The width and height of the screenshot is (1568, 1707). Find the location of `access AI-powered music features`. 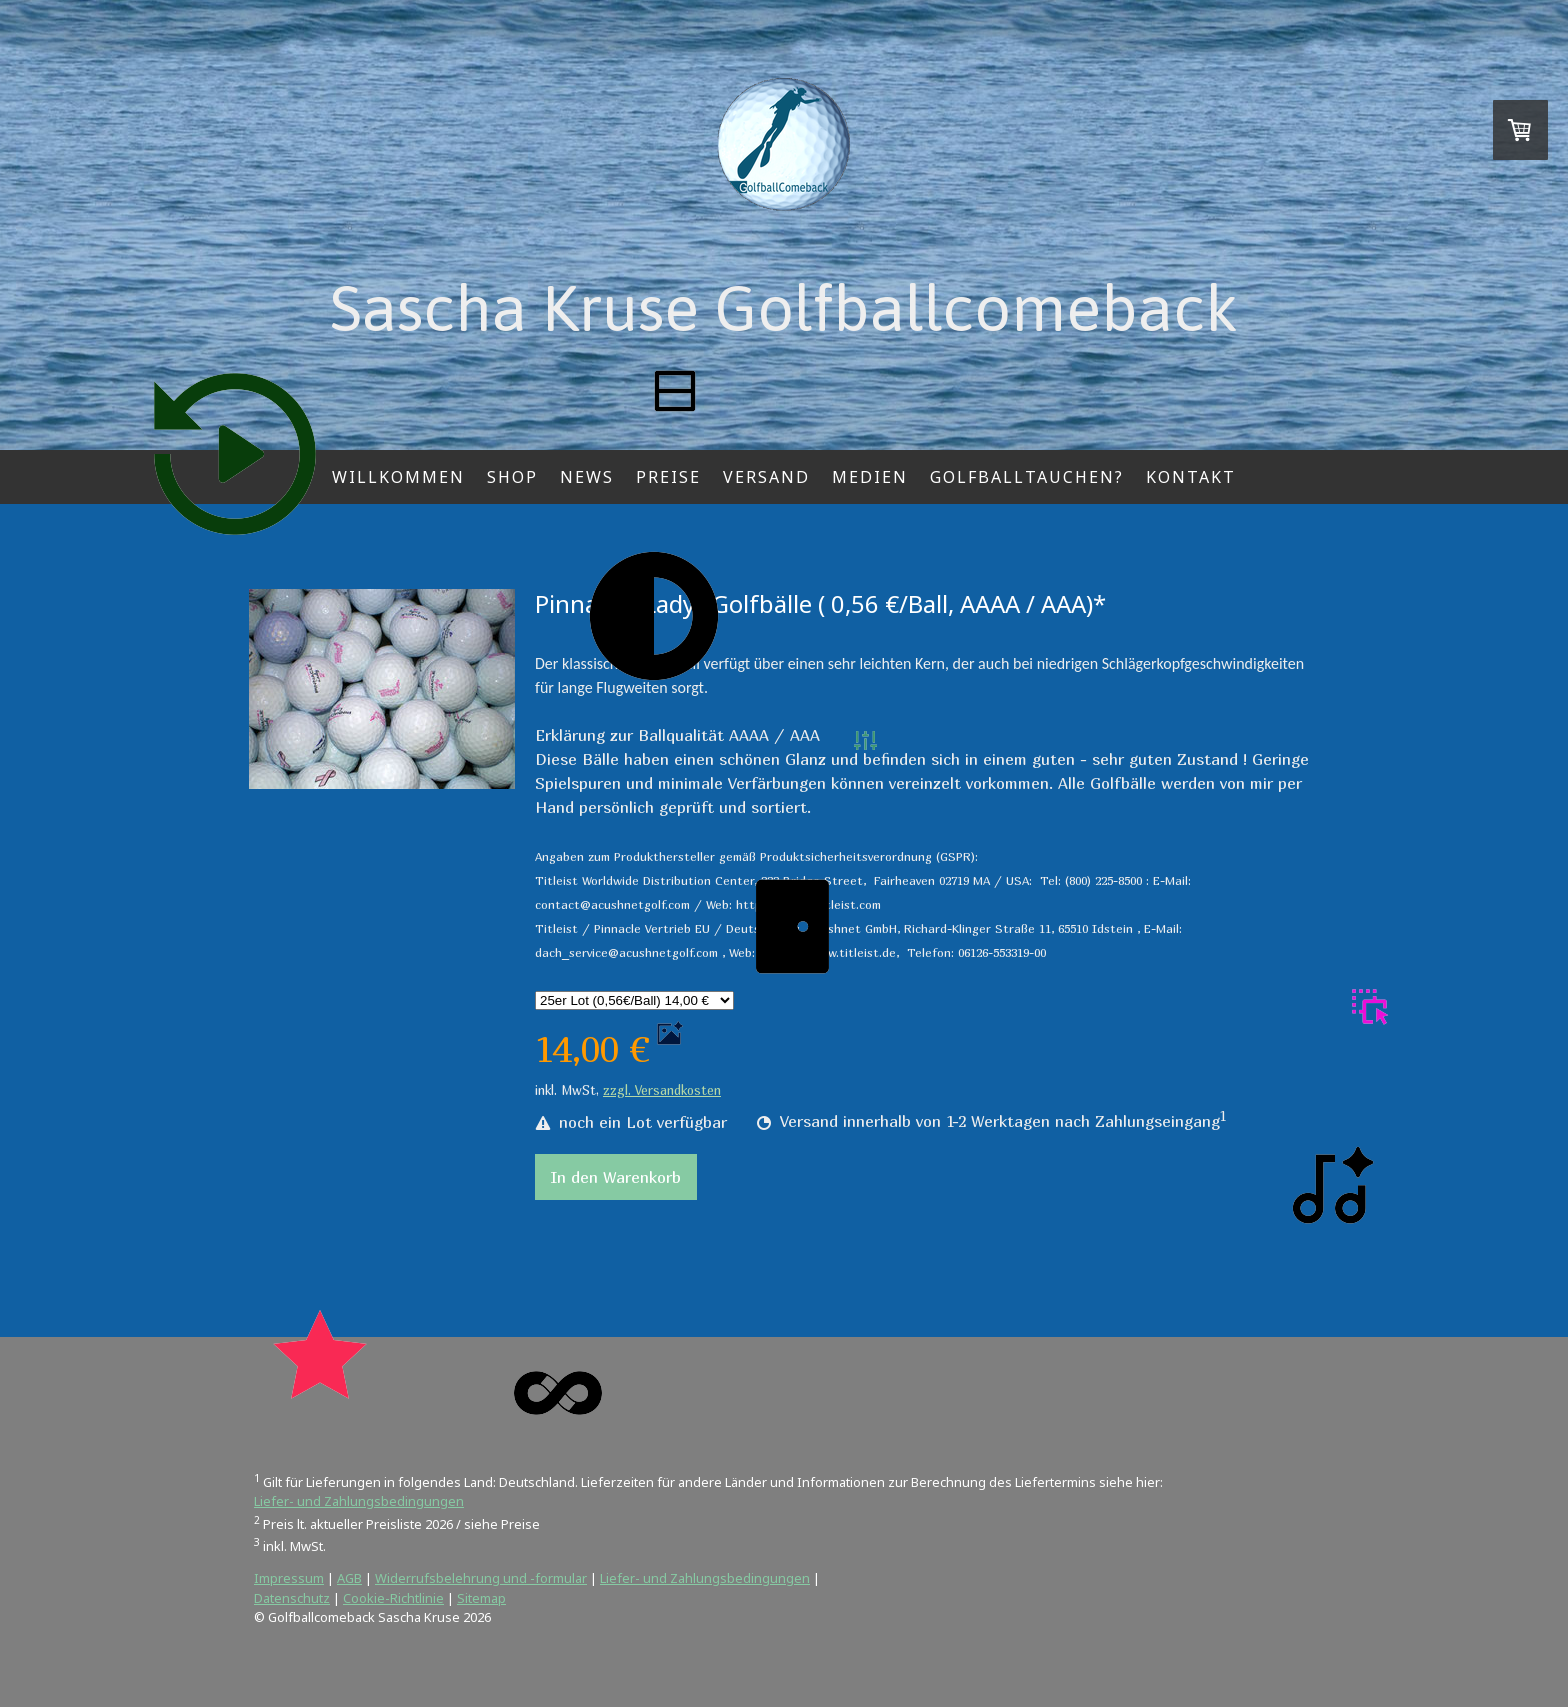

access AI-powered music features is located at coordinates (1335, 1189).